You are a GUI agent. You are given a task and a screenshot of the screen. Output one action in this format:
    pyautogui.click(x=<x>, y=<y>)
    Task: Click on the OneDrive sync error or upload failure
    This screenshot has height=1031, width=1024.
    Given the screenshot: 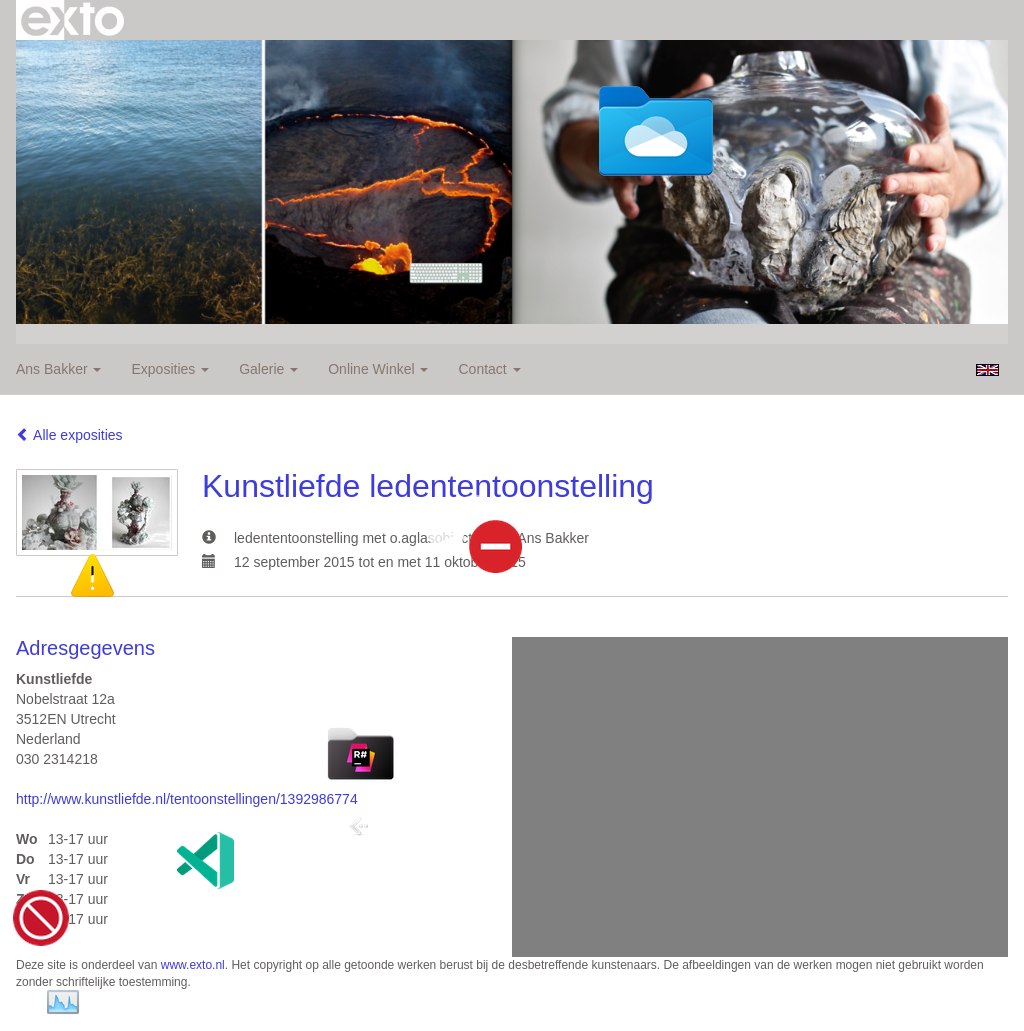 What is the action you would take?
    pyautogui.click(x=475, y=526)
    